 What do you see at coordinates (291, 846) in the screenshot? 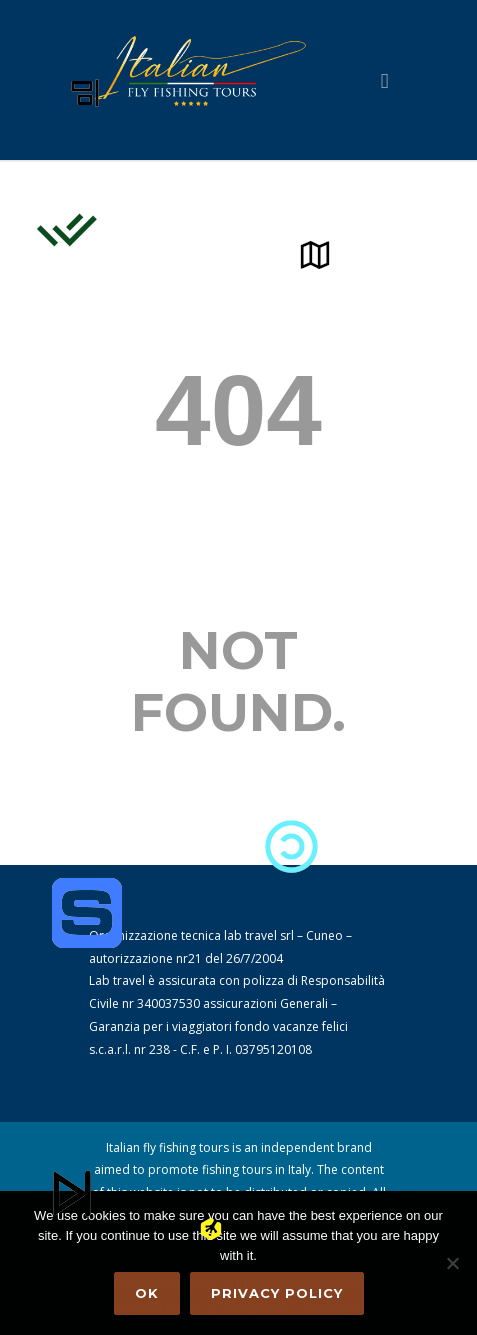
I see `indicates copyleft licensing for content or software` at bounding box center [291, 846].